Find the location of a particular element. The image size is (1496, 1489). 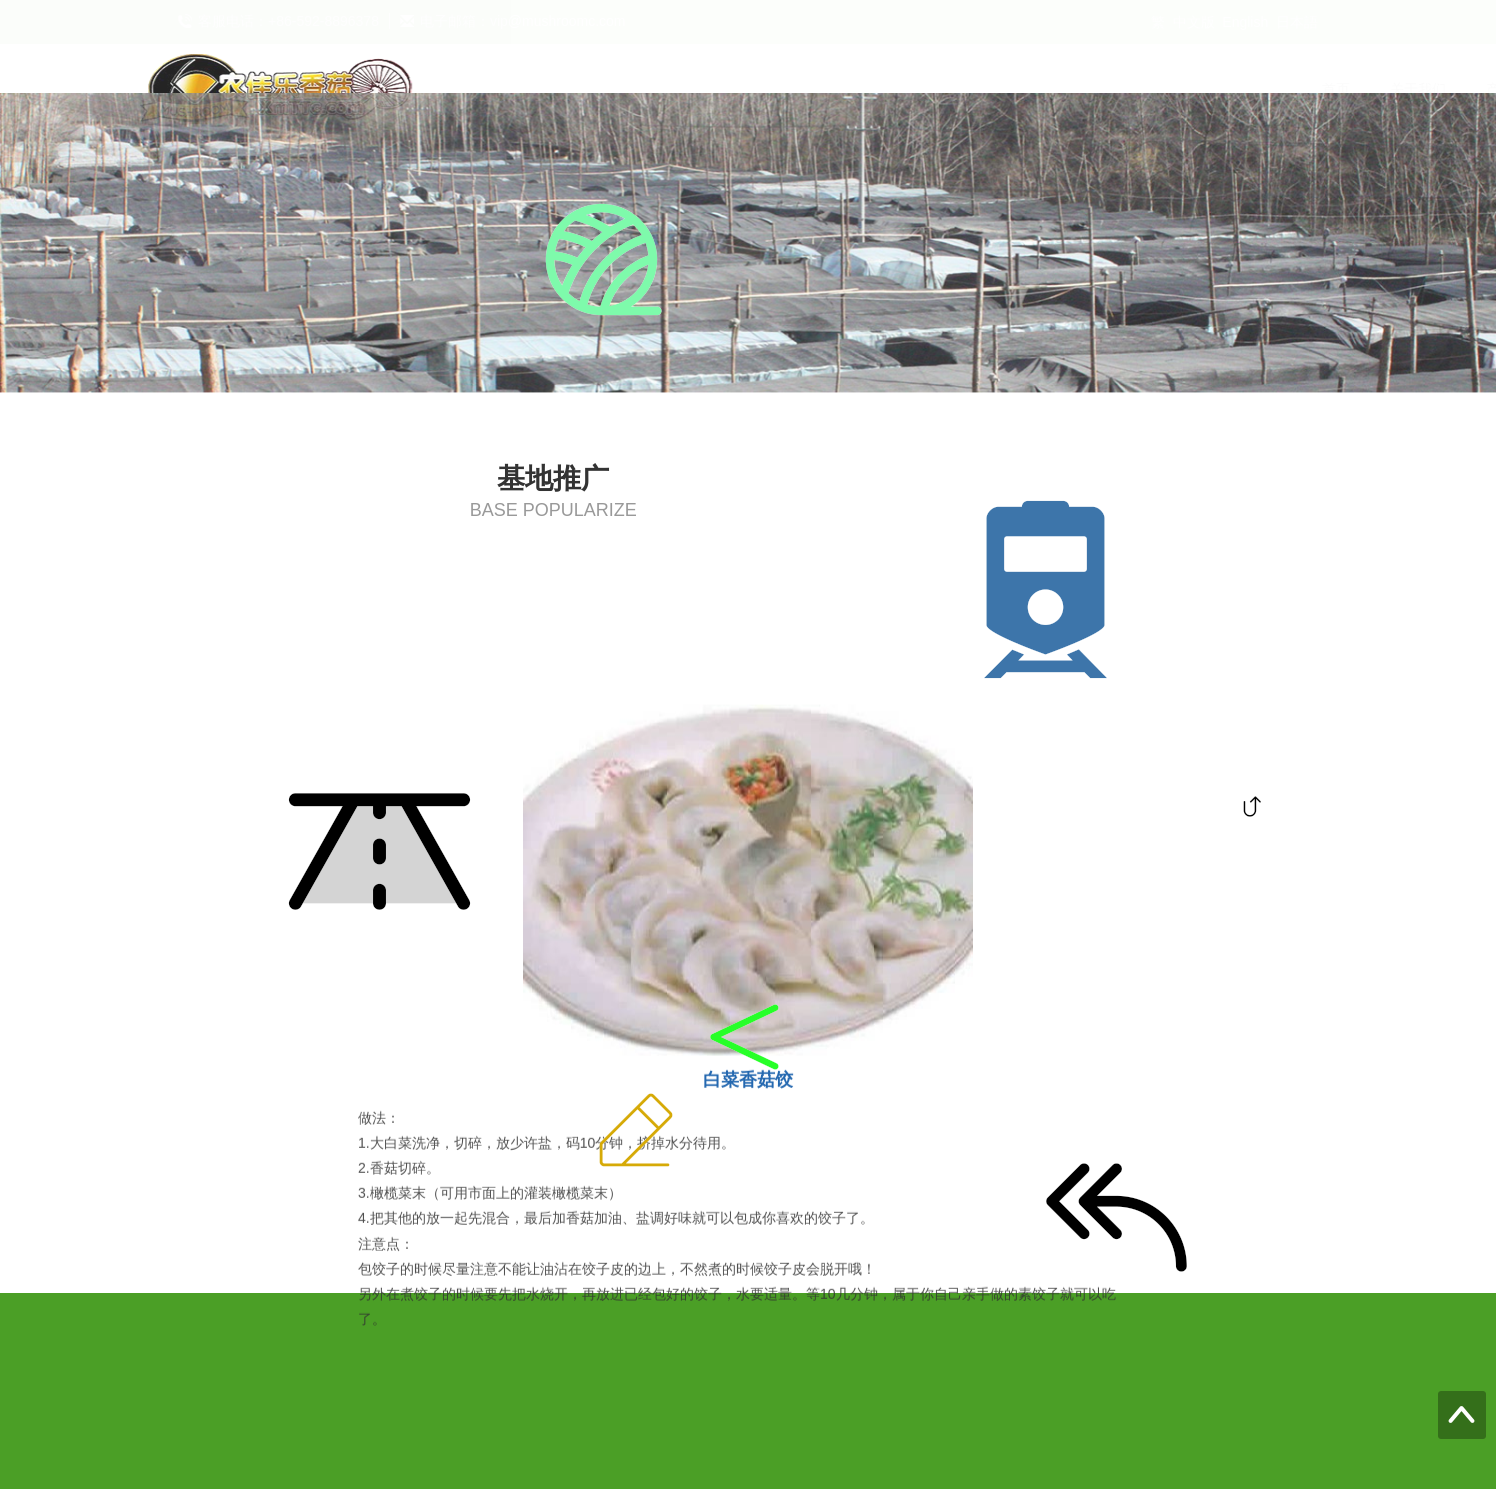

edit or modify content is located at coordinates (634, 1131).